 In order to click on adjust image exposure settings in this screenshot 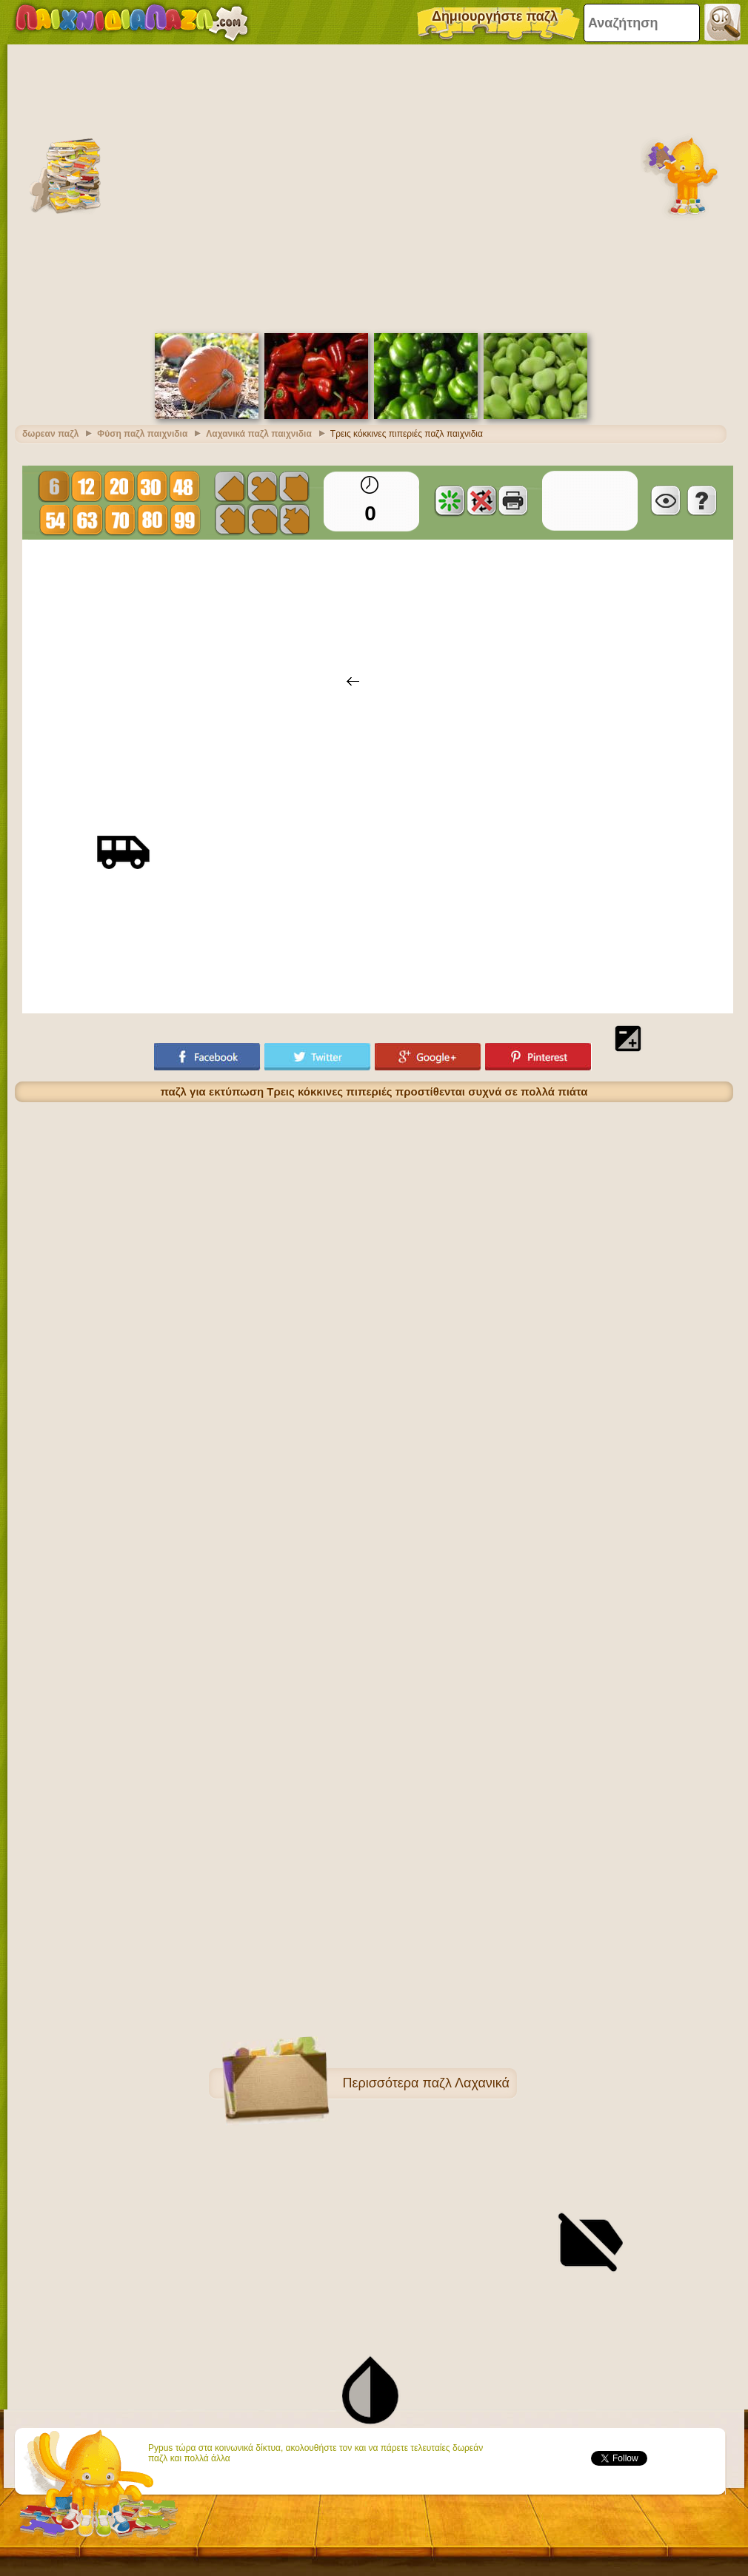, I will do `click(628, 1039)`.